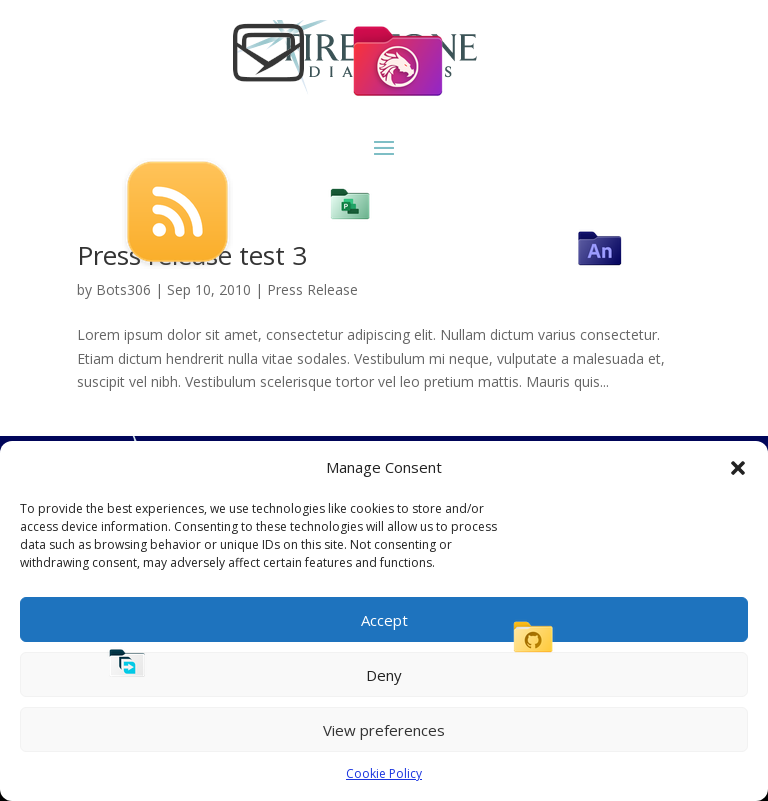 This screenshot has width=768, height=801. Describe the element at coordinates (127, 664) in the screenshot. I see `open free download manager downloads folder` at that location.